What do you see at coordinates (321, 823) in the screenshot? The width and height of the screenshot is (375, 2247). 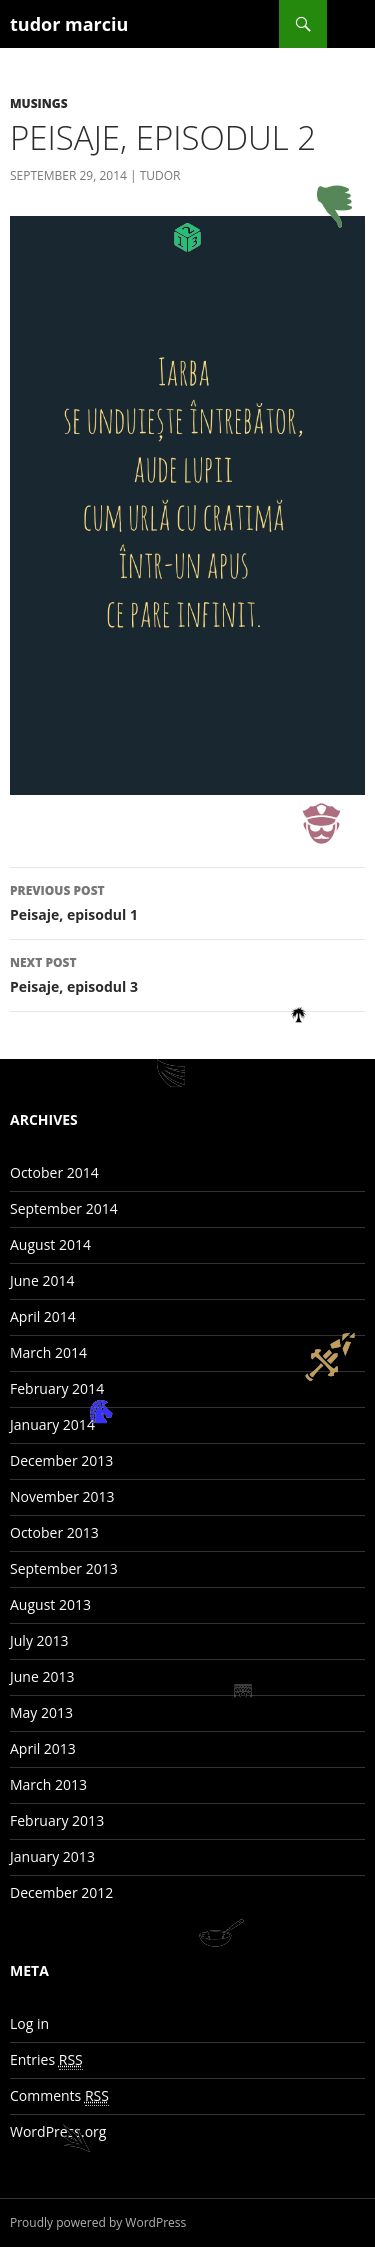 I see `contact law enforcement or security` at bounding box center [321, 823].